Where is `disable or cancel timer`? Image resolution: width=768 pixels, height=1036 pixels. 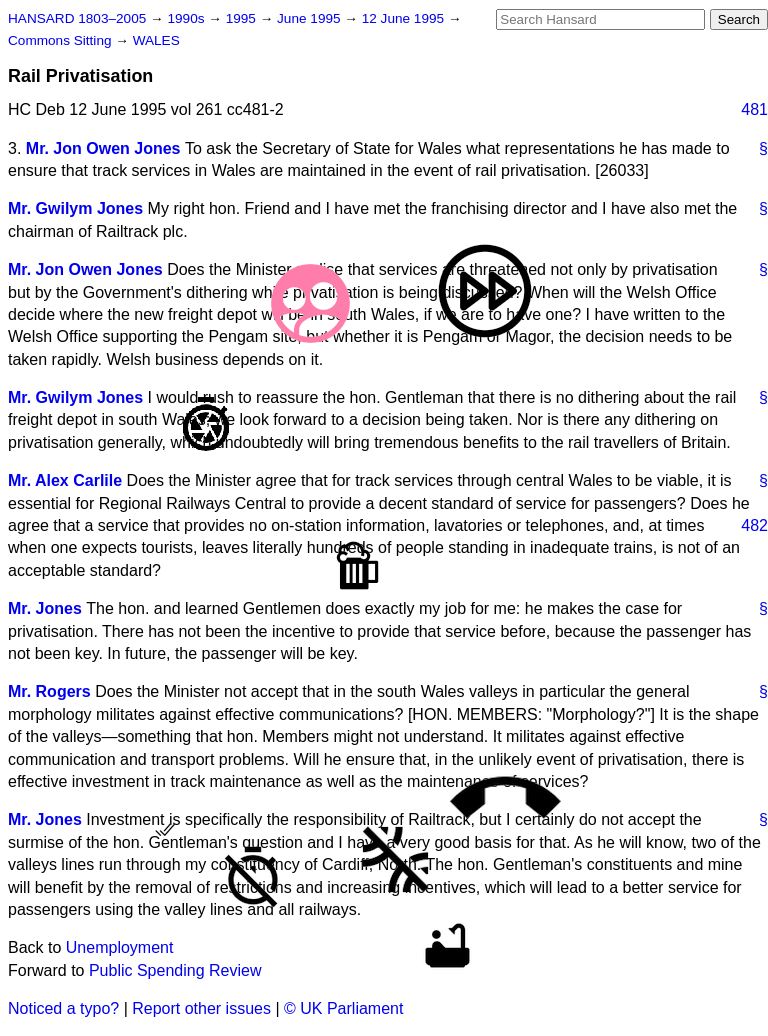 disable or cancel timer is located at coordinates (253, 877).